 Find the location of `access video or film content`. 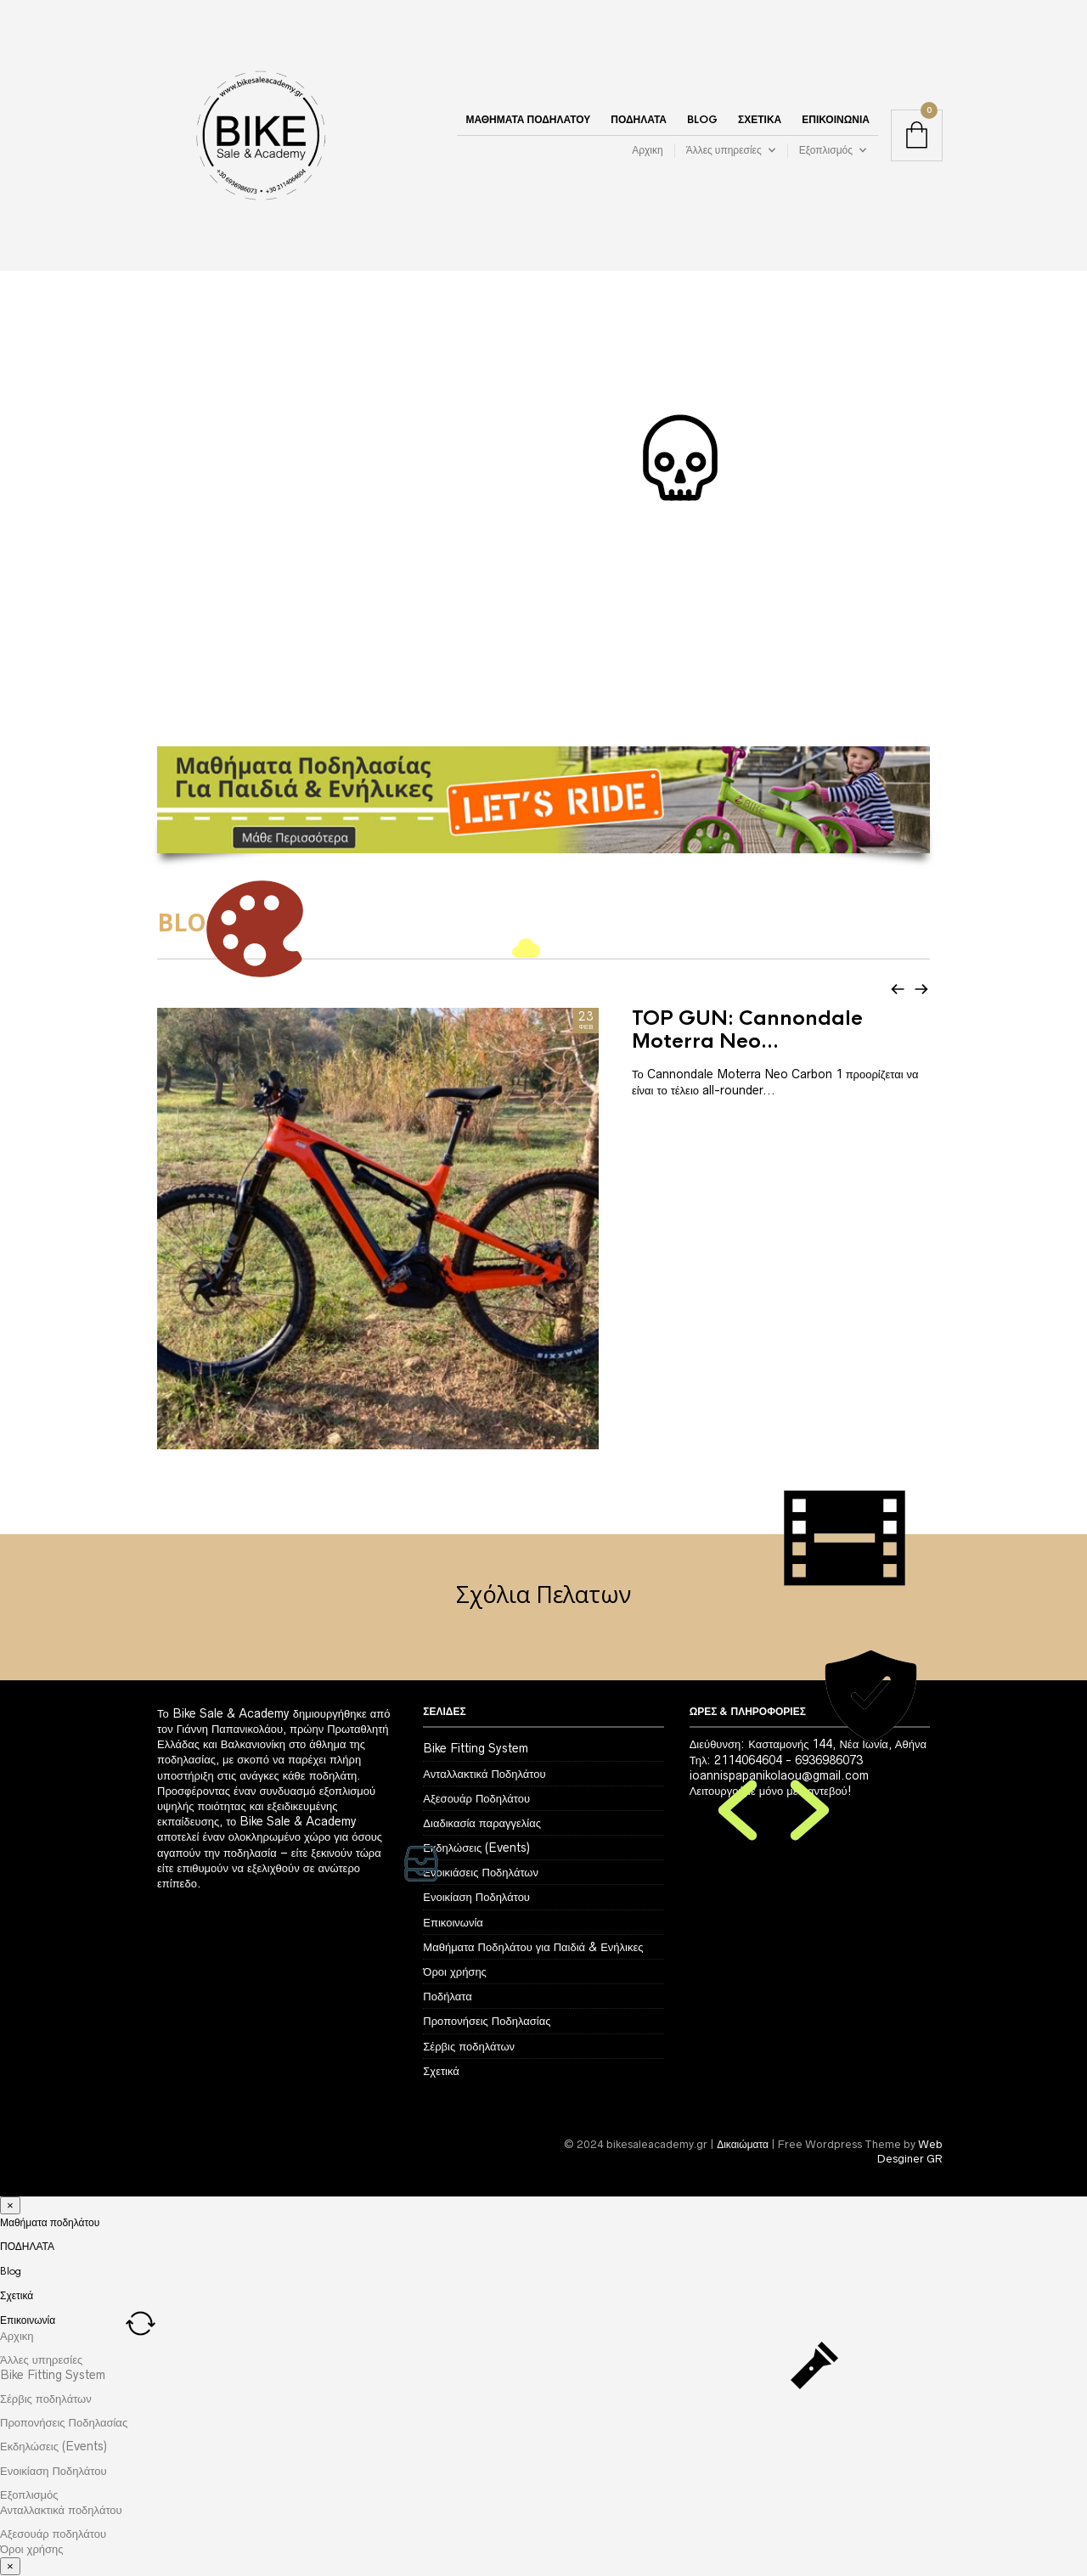

access video or film content is located at coordinates (844, 1538).